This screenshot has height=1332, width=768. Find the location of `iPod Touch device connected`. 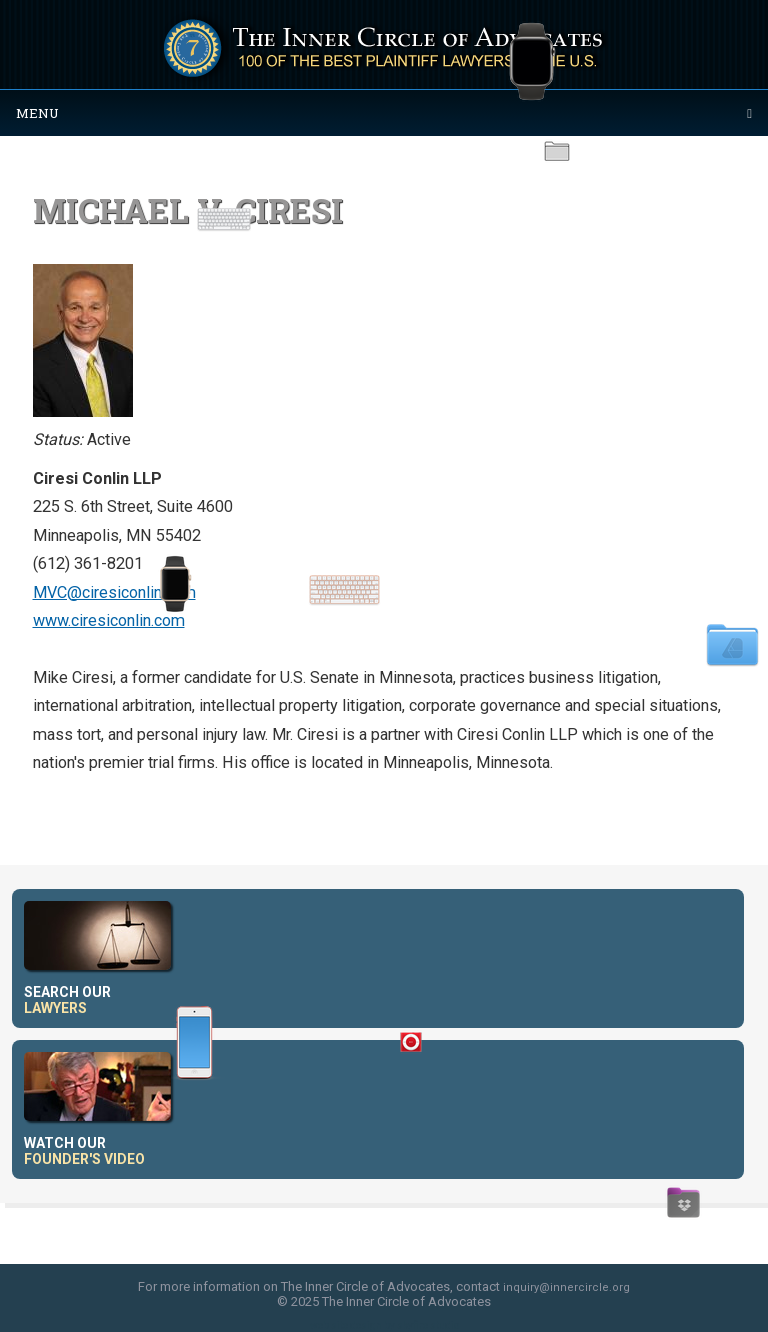

iPod Touch device connected is located at coordinates (194, 1043).